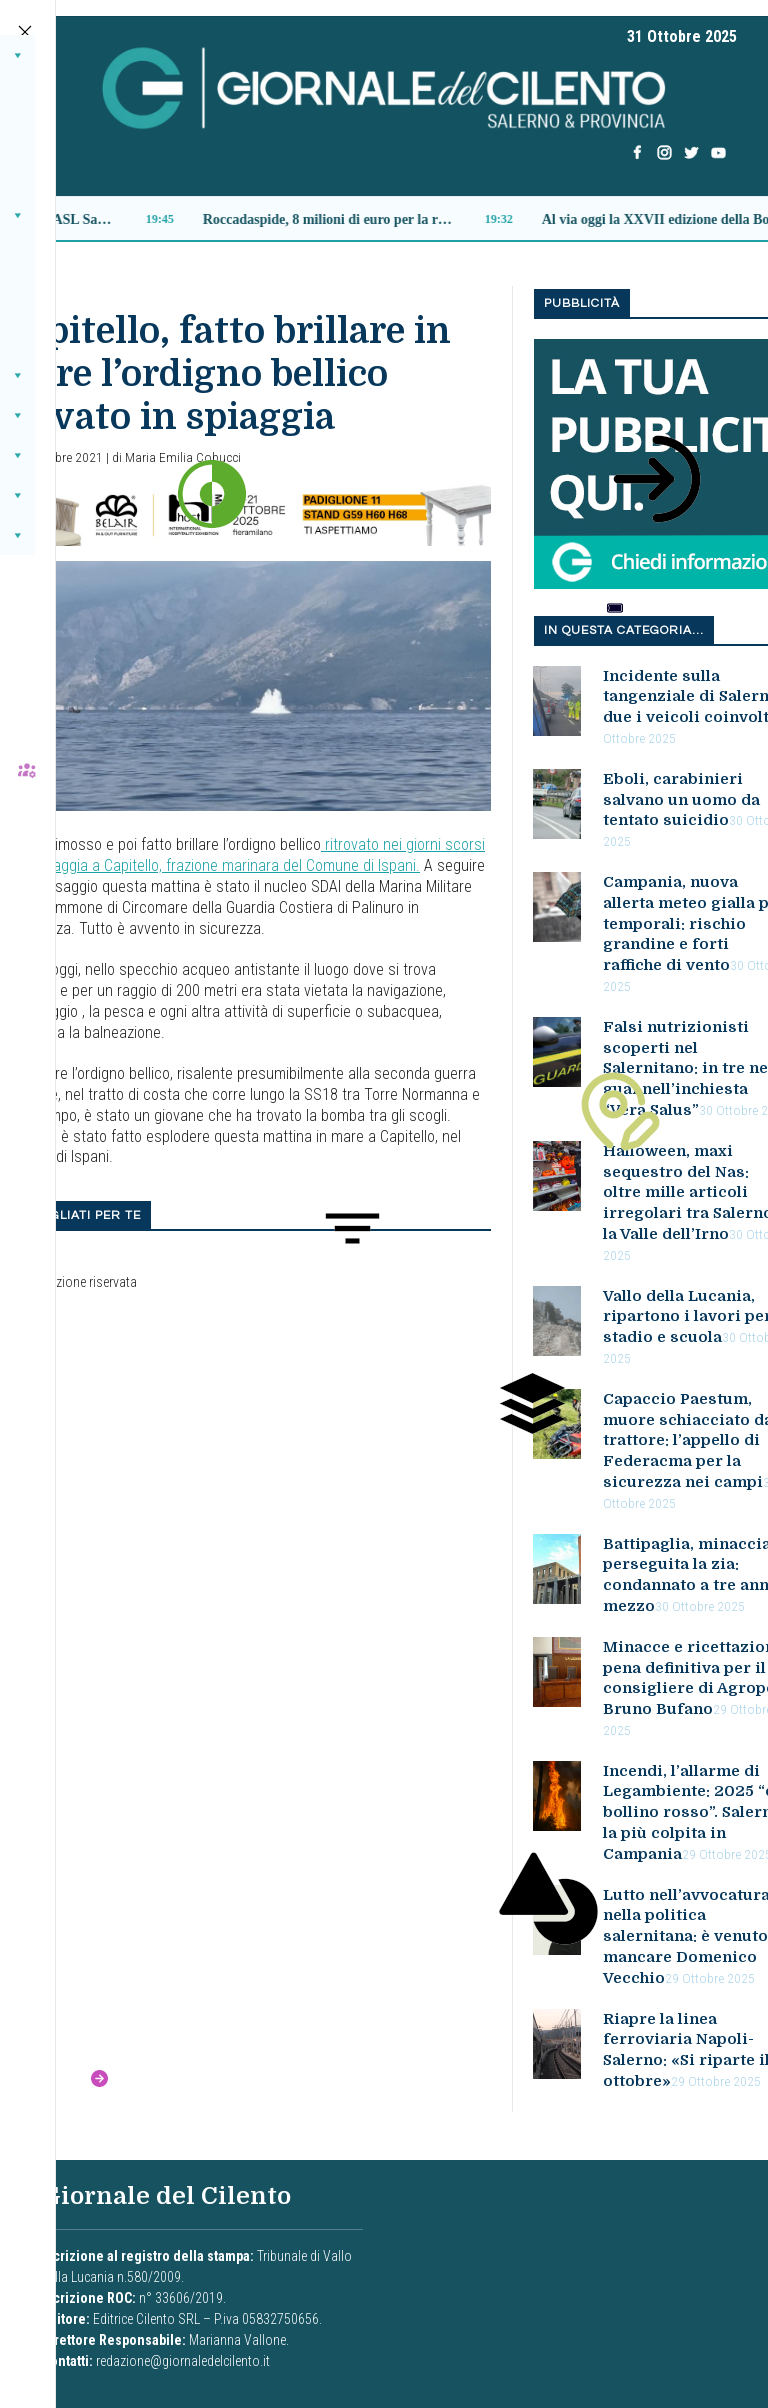 The height and width of the screenshot is (2408, 768). I want to click on access shape tools or drawing options, so click(548, 1898).